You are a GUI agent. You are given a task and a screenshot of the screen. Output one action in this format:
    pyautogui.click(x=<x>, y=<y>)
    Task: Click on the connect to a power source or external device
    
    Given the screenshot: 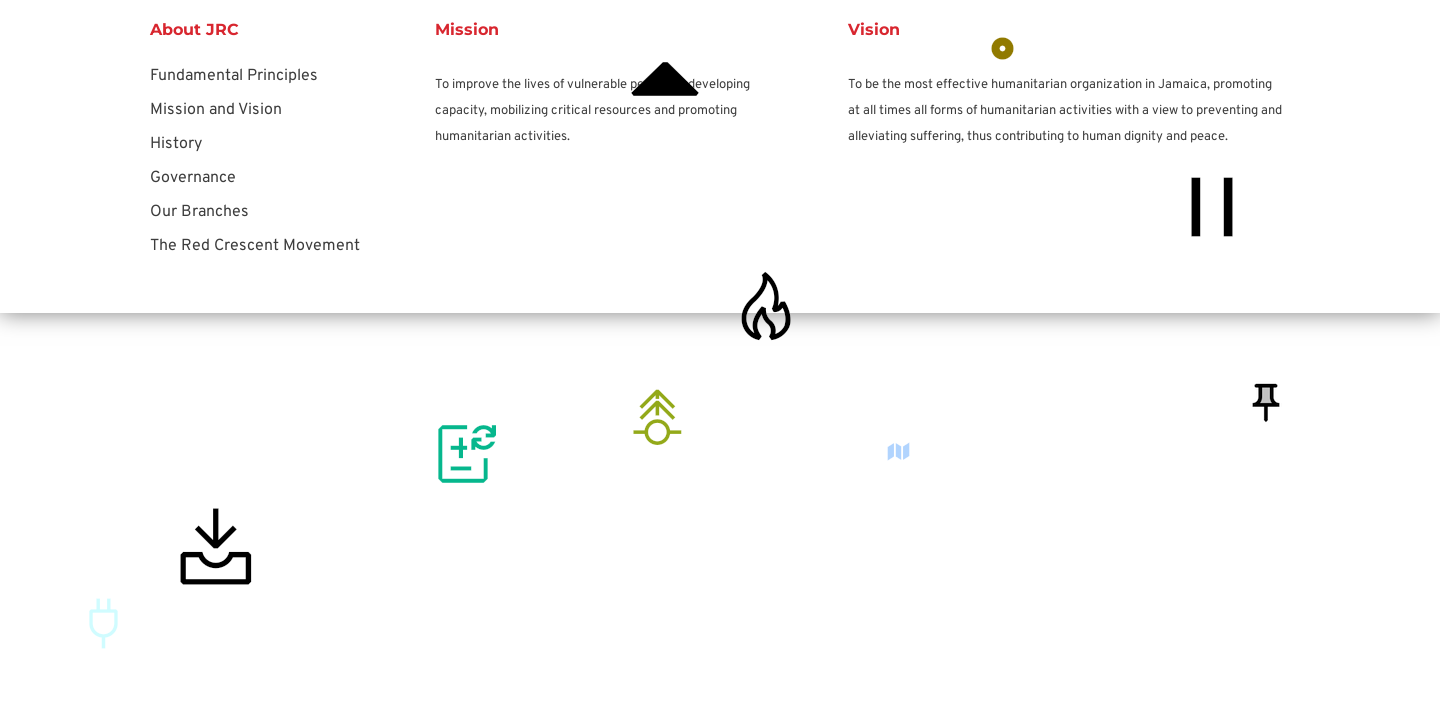 What is the action you would take?
    pyautogui.click(x=103, y=623)
    